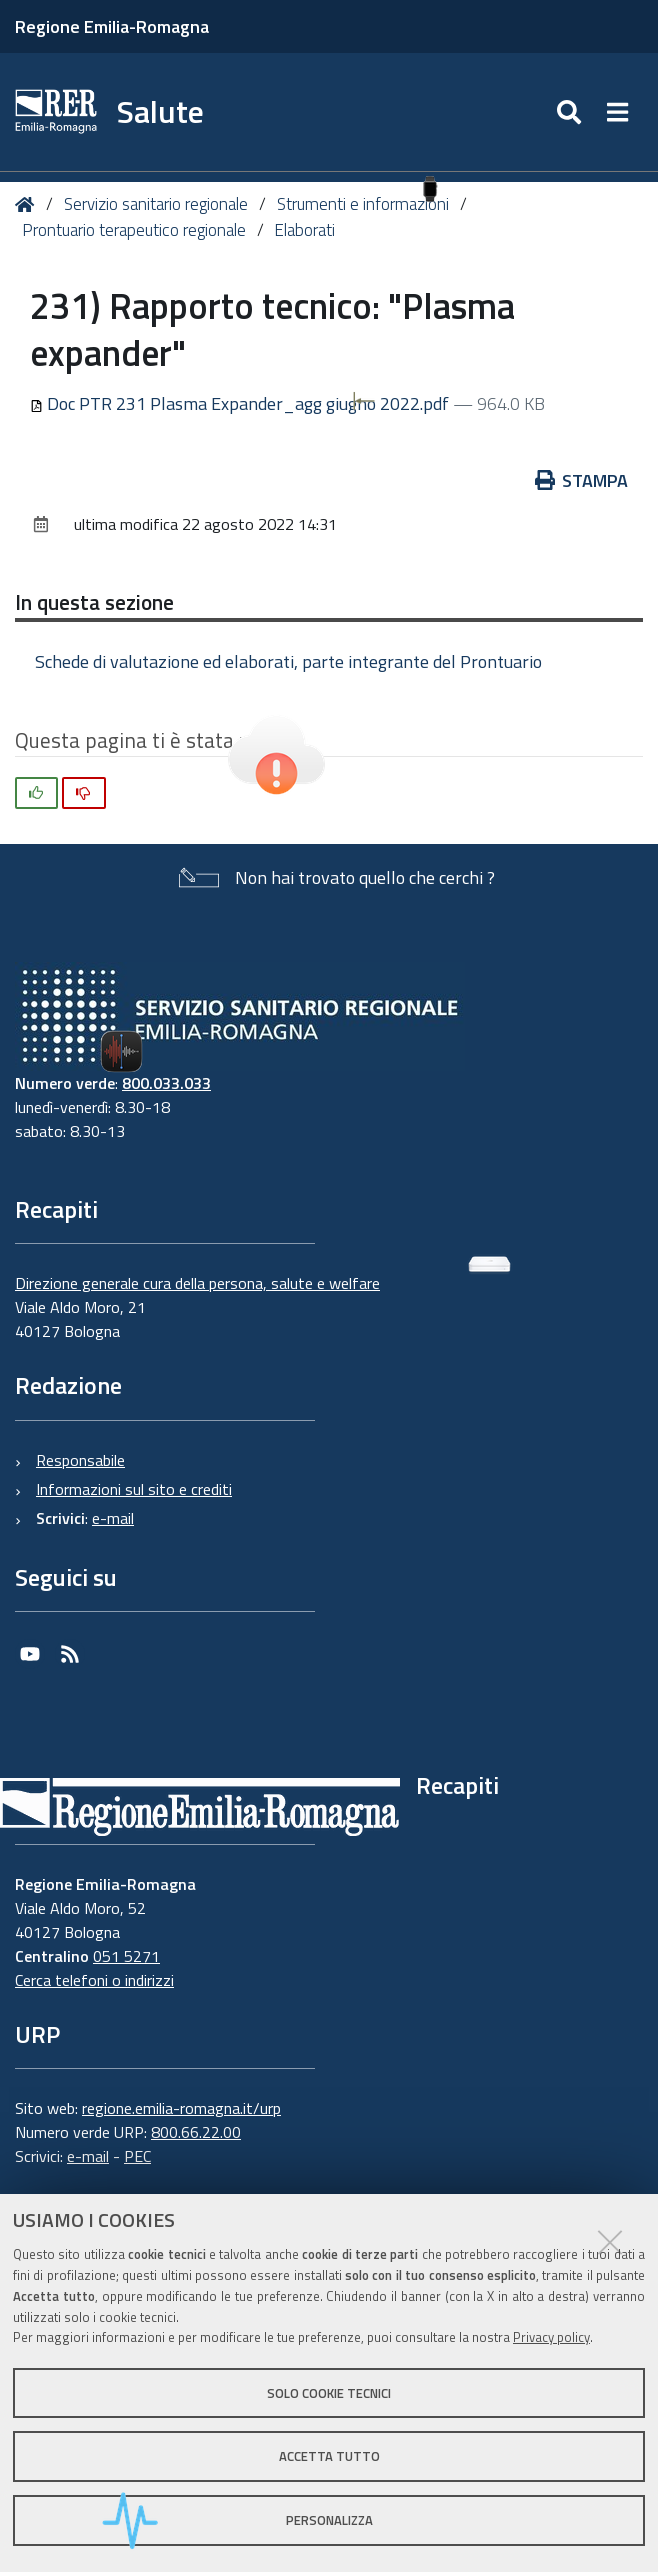 This screenshot has width=658, height=2572. I want to click on apple watch device icon, so click(430, 189).